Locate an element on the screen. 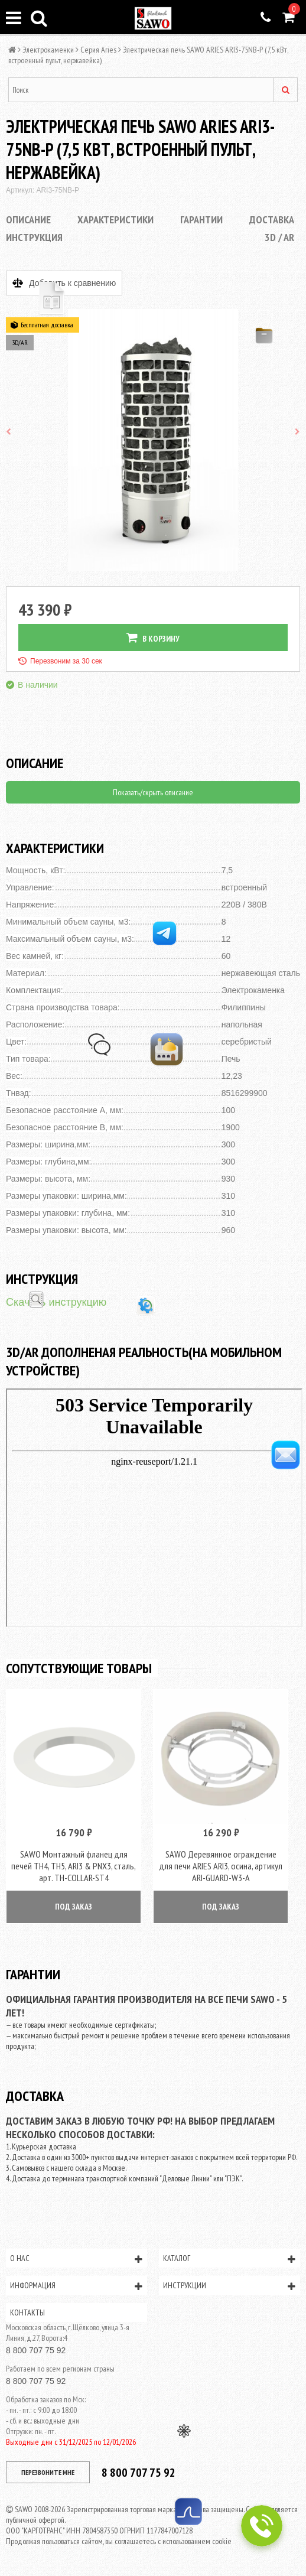  open the file manager application is located at coordinates (264, 336).